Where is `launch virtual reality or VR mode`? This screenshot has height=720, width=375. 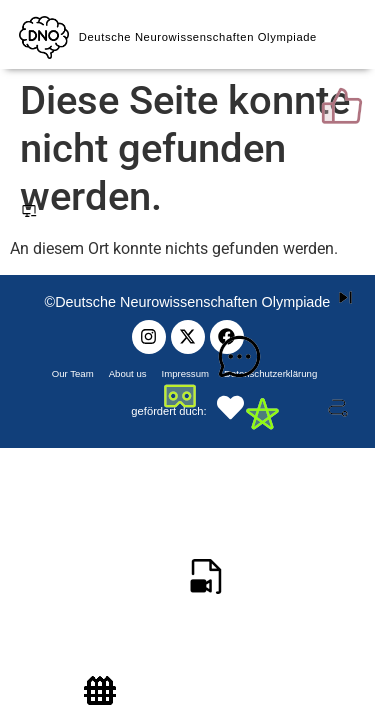
launch virtual reality or VR mode is located at coordinates (180, 396).